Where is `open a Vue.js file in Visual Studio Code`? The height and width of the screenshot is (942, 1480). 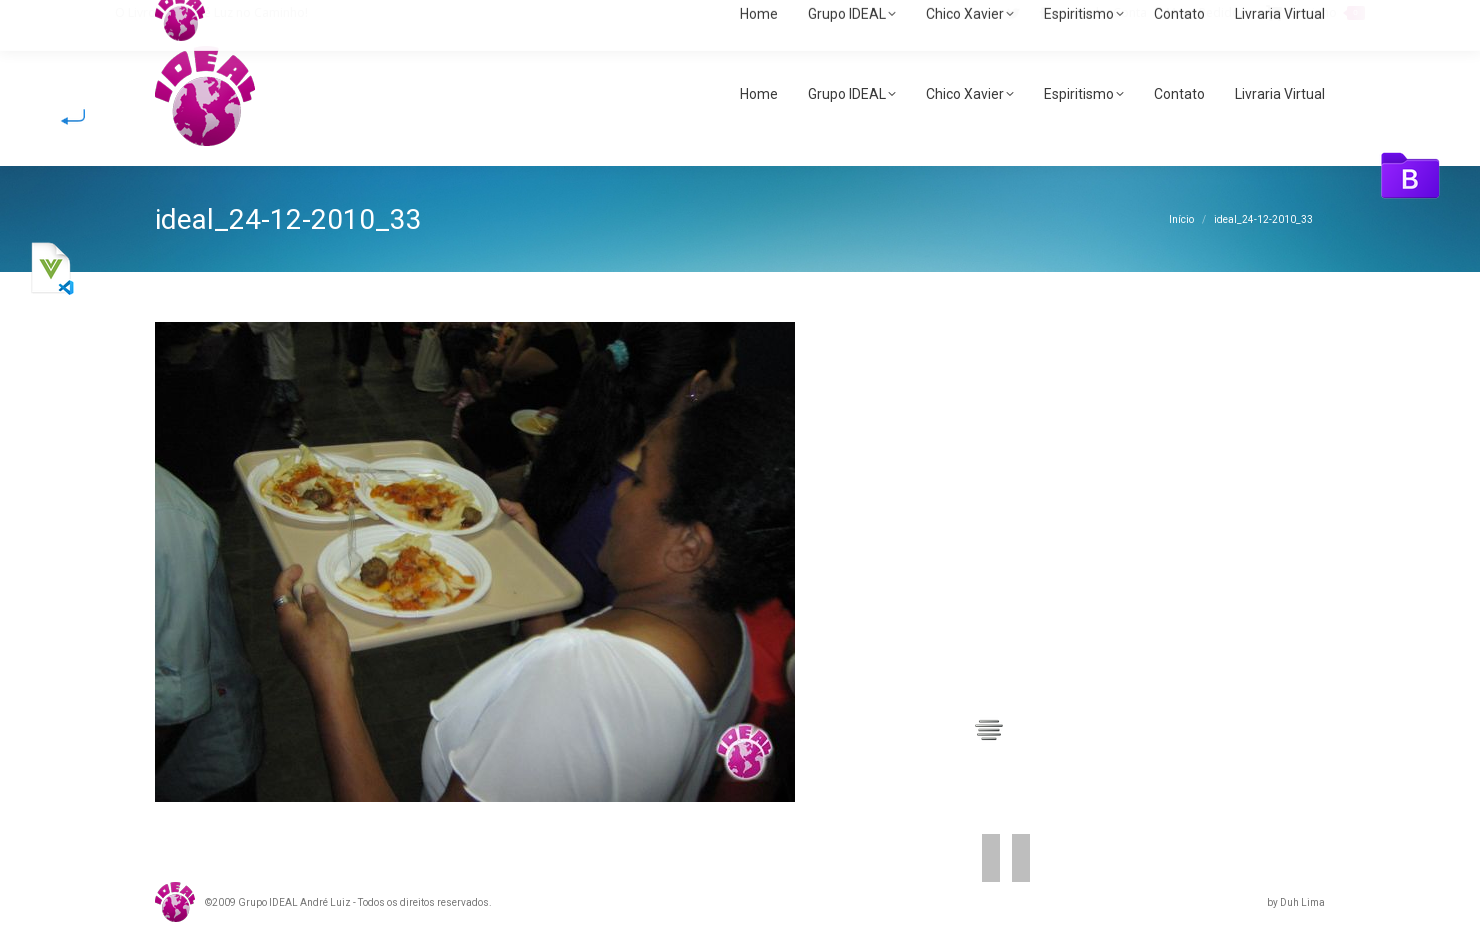 open a Vue.js file in Visual Studio Code is located at coordinates (51, 269).